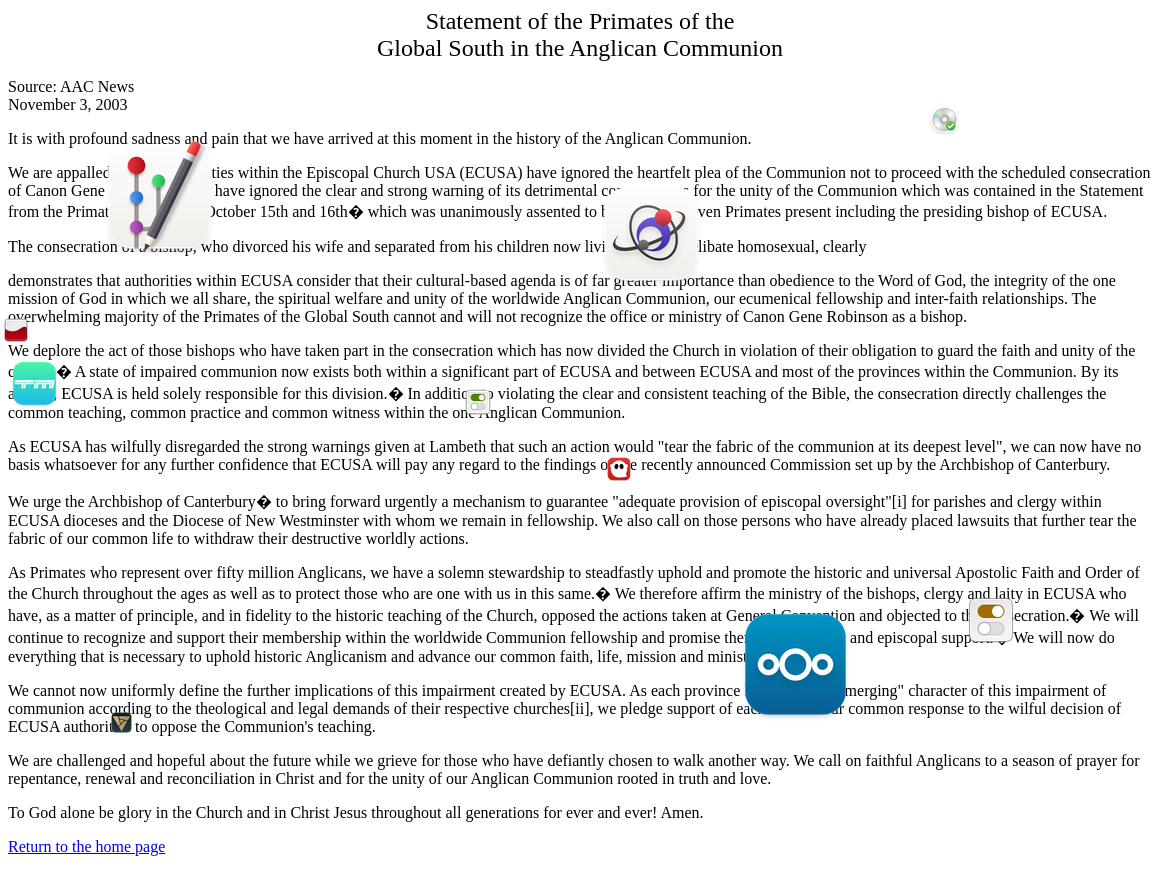  What do you see at coordinates (34, 383) in the screenshot?
I see `launch trackmania racing game` at bounding box center [34, 383].